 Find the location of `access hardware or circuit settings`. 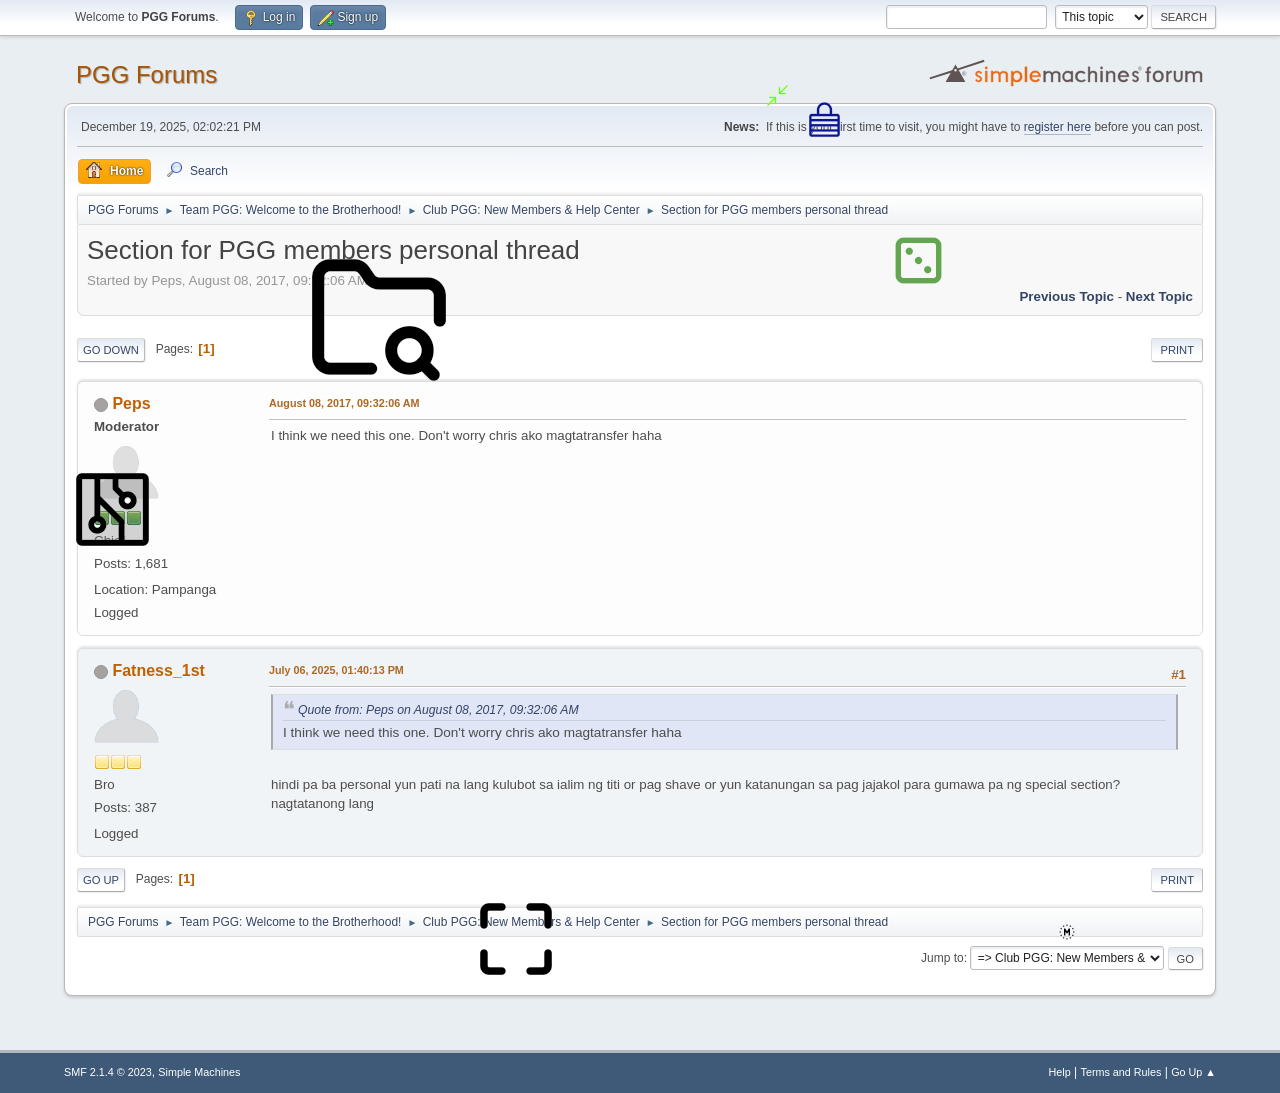

access hardware or circuit settings is located at coordinates (112, 509).